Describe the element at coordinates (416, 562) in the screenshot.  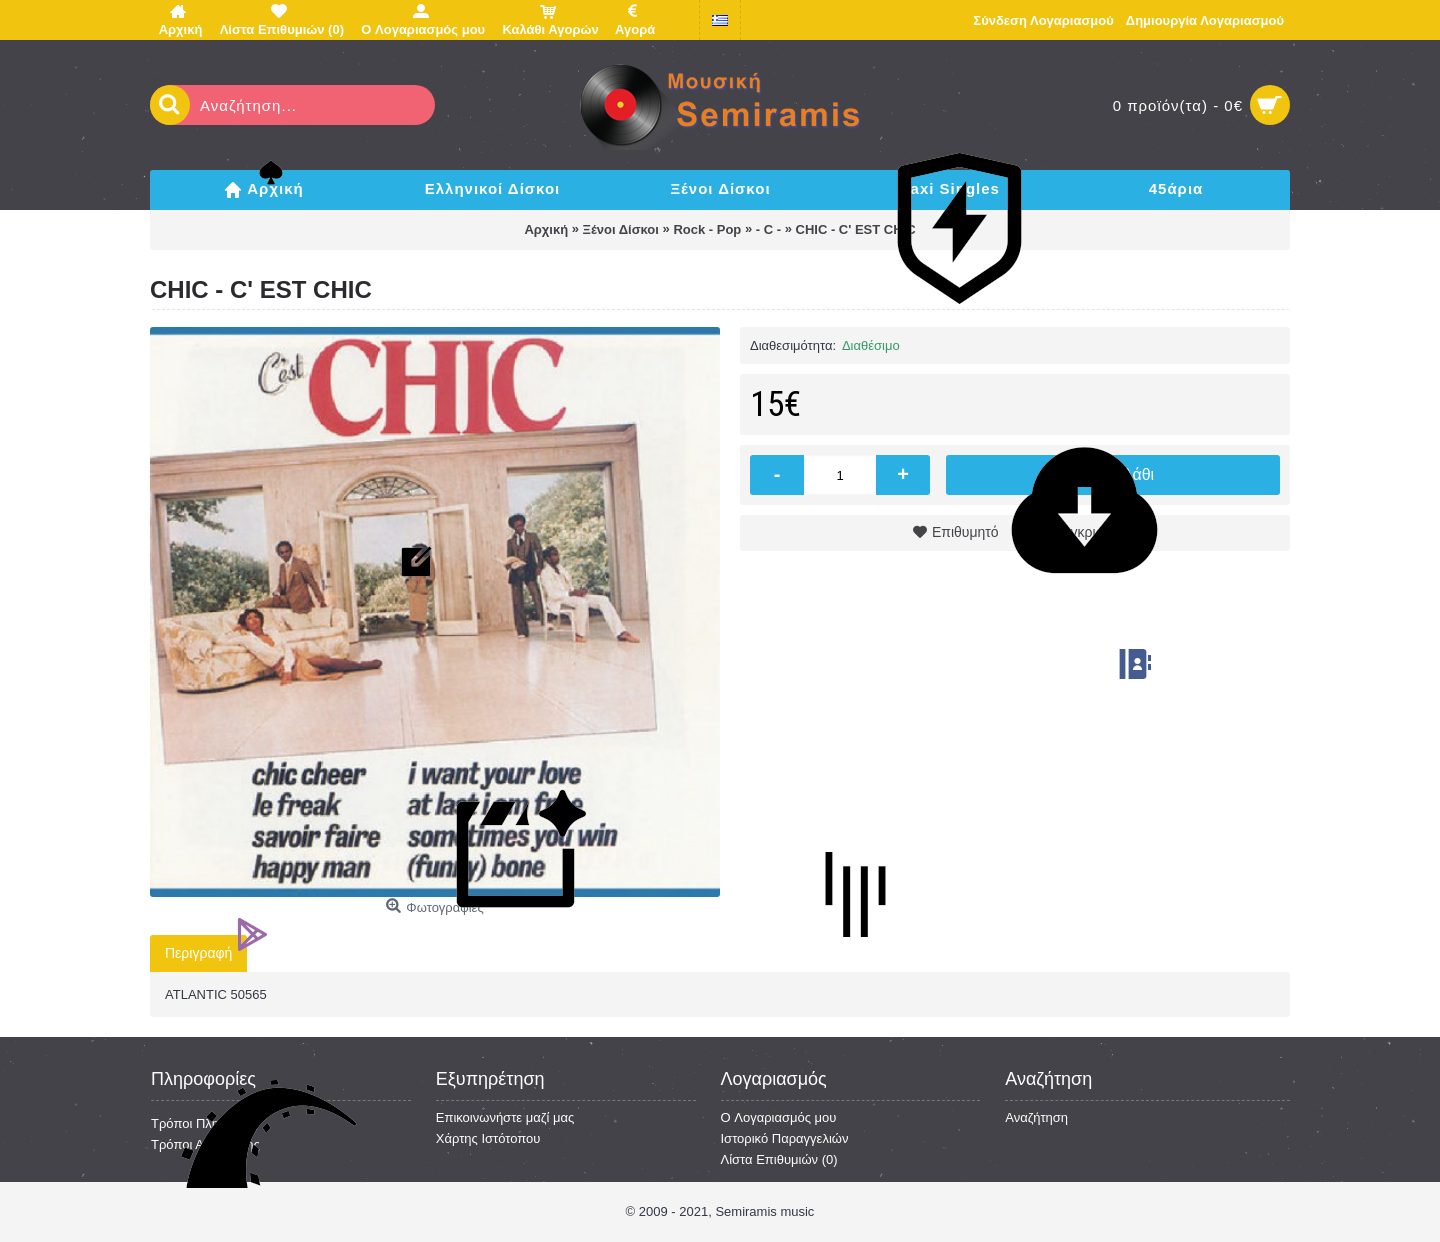
I see `edit or compose a new document` at that location.